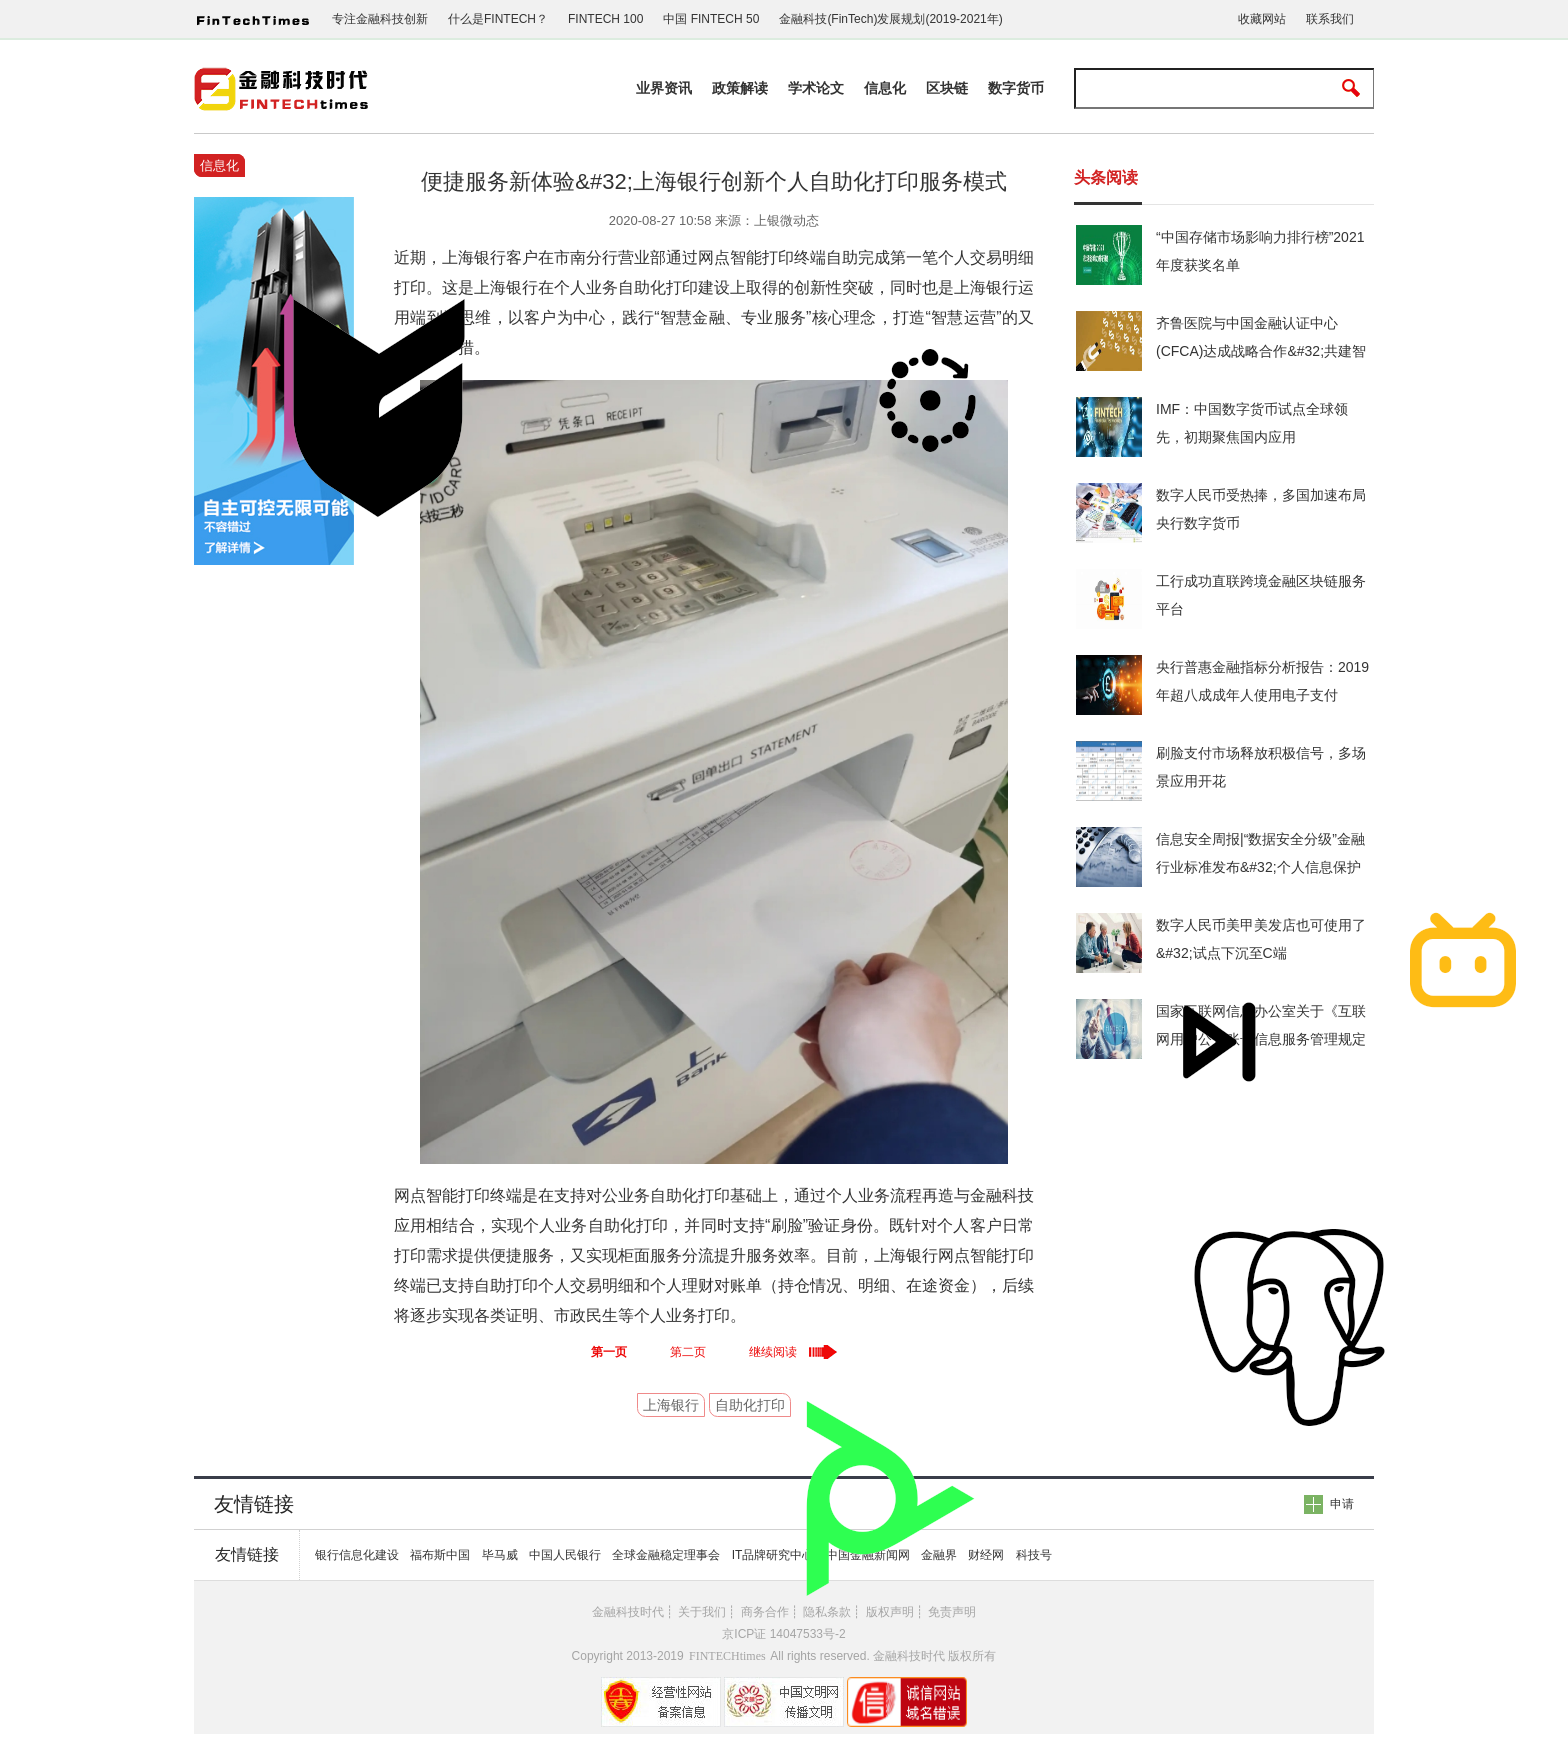  I want to click on open Bilibili app, so click(1463, 960).